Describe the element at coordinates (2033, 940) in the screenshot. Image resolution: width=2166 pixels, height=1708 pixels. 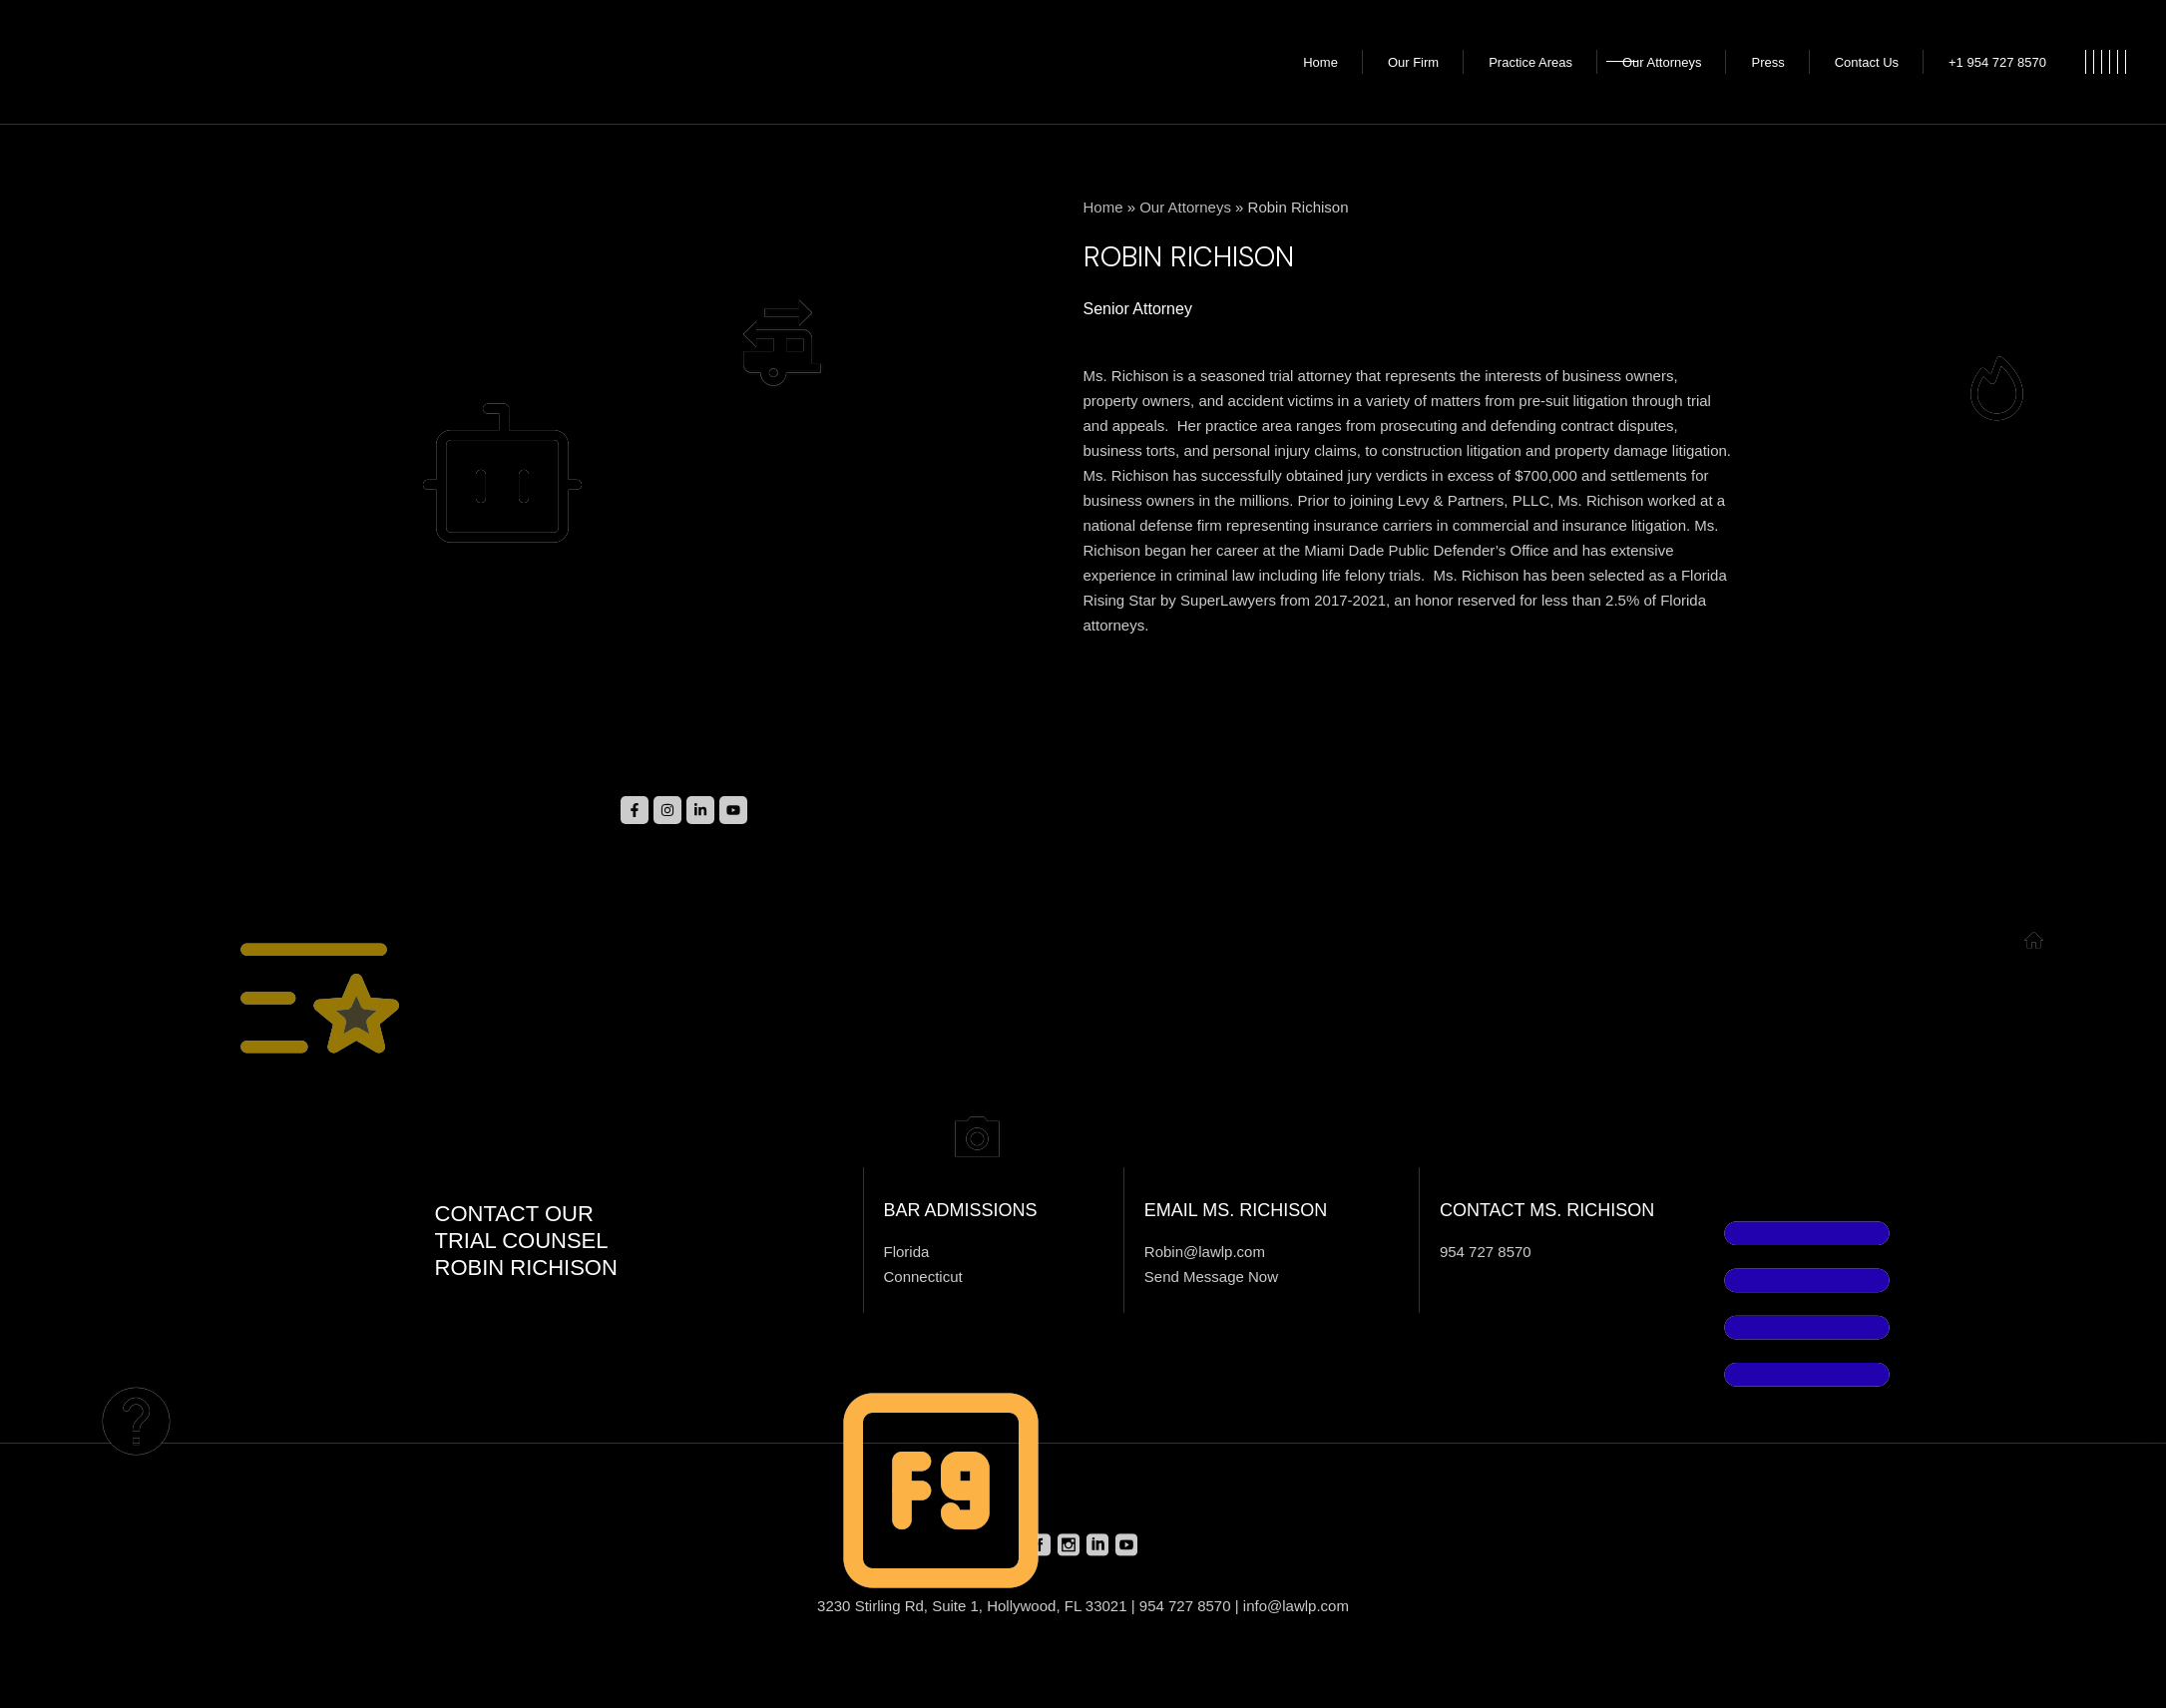
I see `navigate to home screen` at that location.